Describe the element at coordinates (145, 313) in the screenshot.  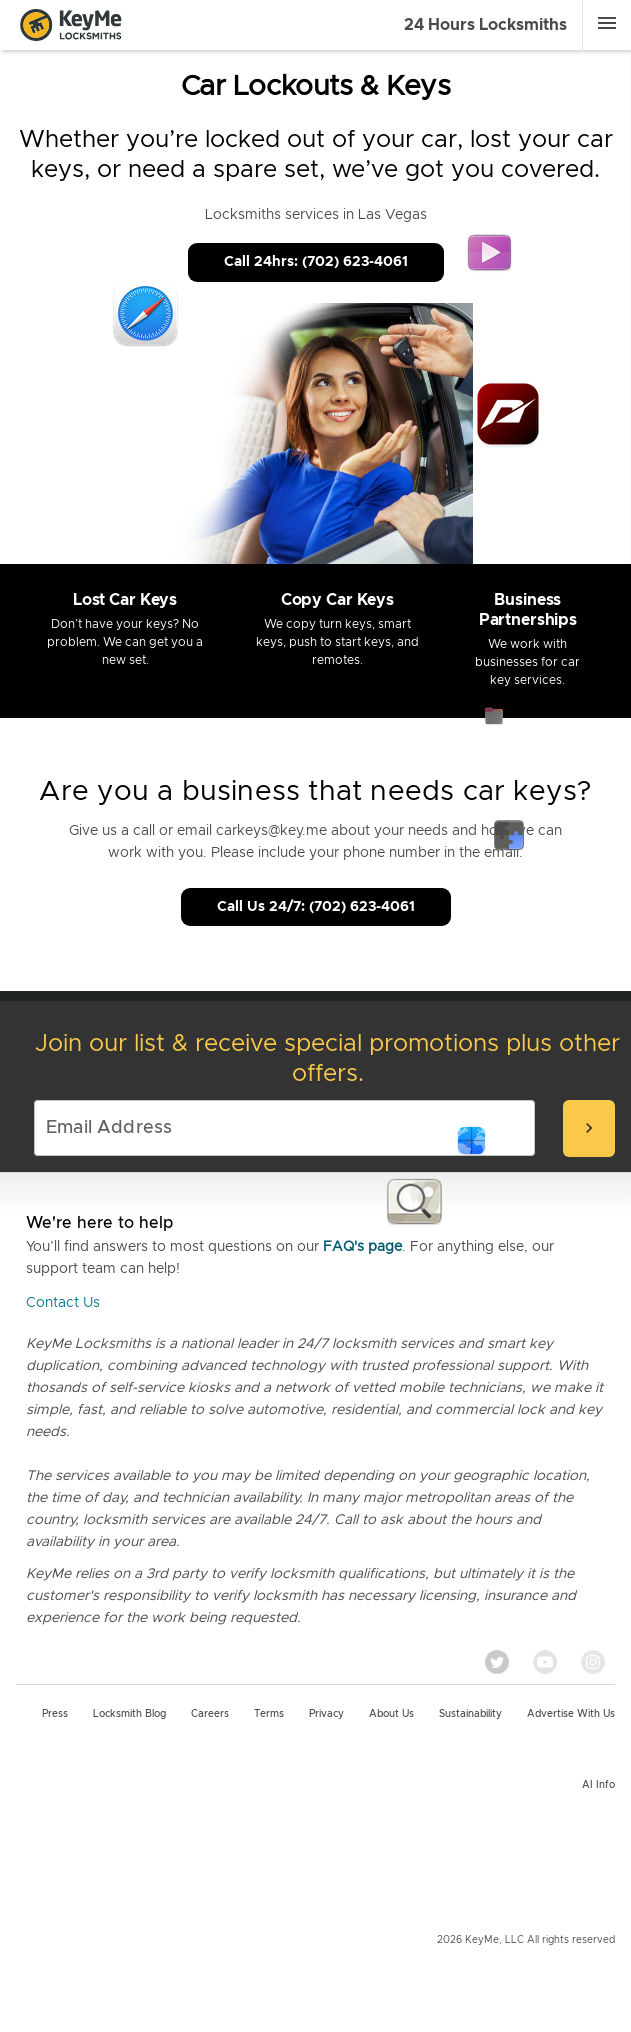
I see `open Safari web browser` at that location.